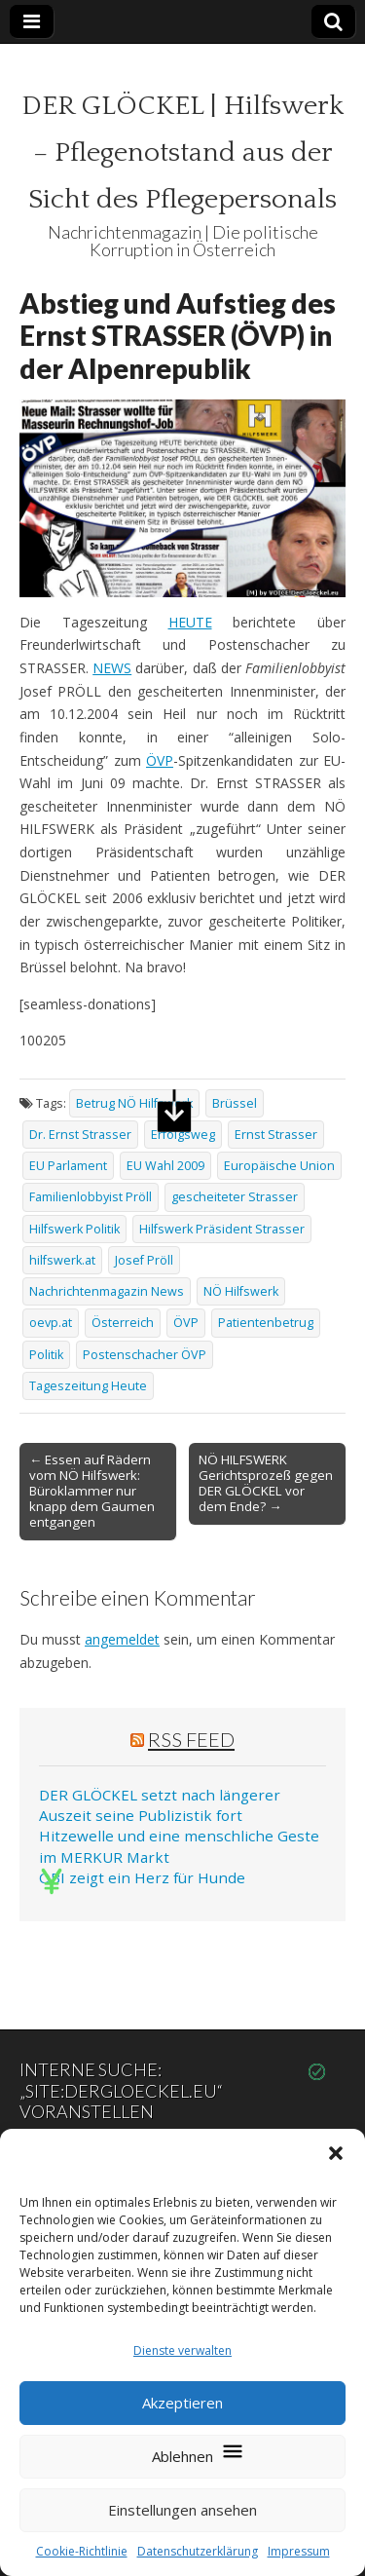 The width and height of the screenshot is (365, 2576). What do you see at coordinates (316, 2071) in the screenshot?
I see `confirms a completed action or task` at bounding box center [316, 2071].